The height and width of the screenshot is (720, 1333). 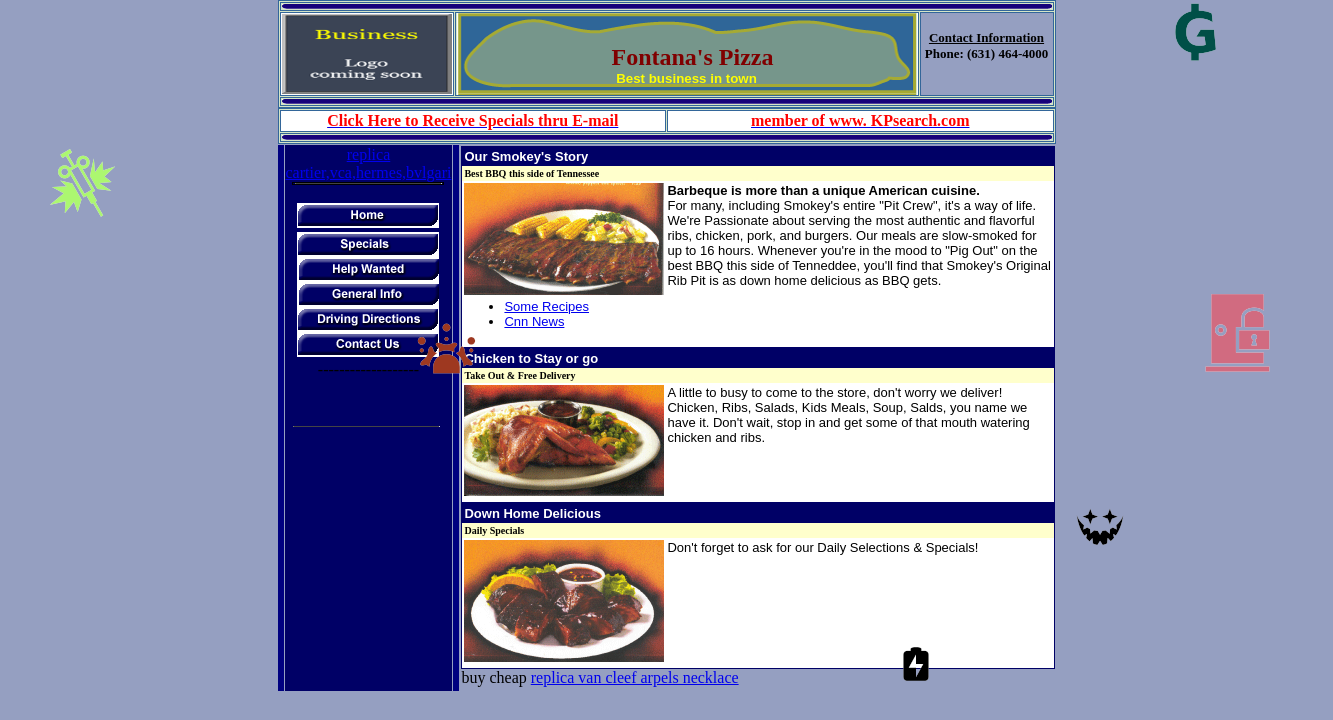 What do you see at coordinates (916, 664) in the screenshot?
I see `view device battery status` at bounding box center [916, 664].